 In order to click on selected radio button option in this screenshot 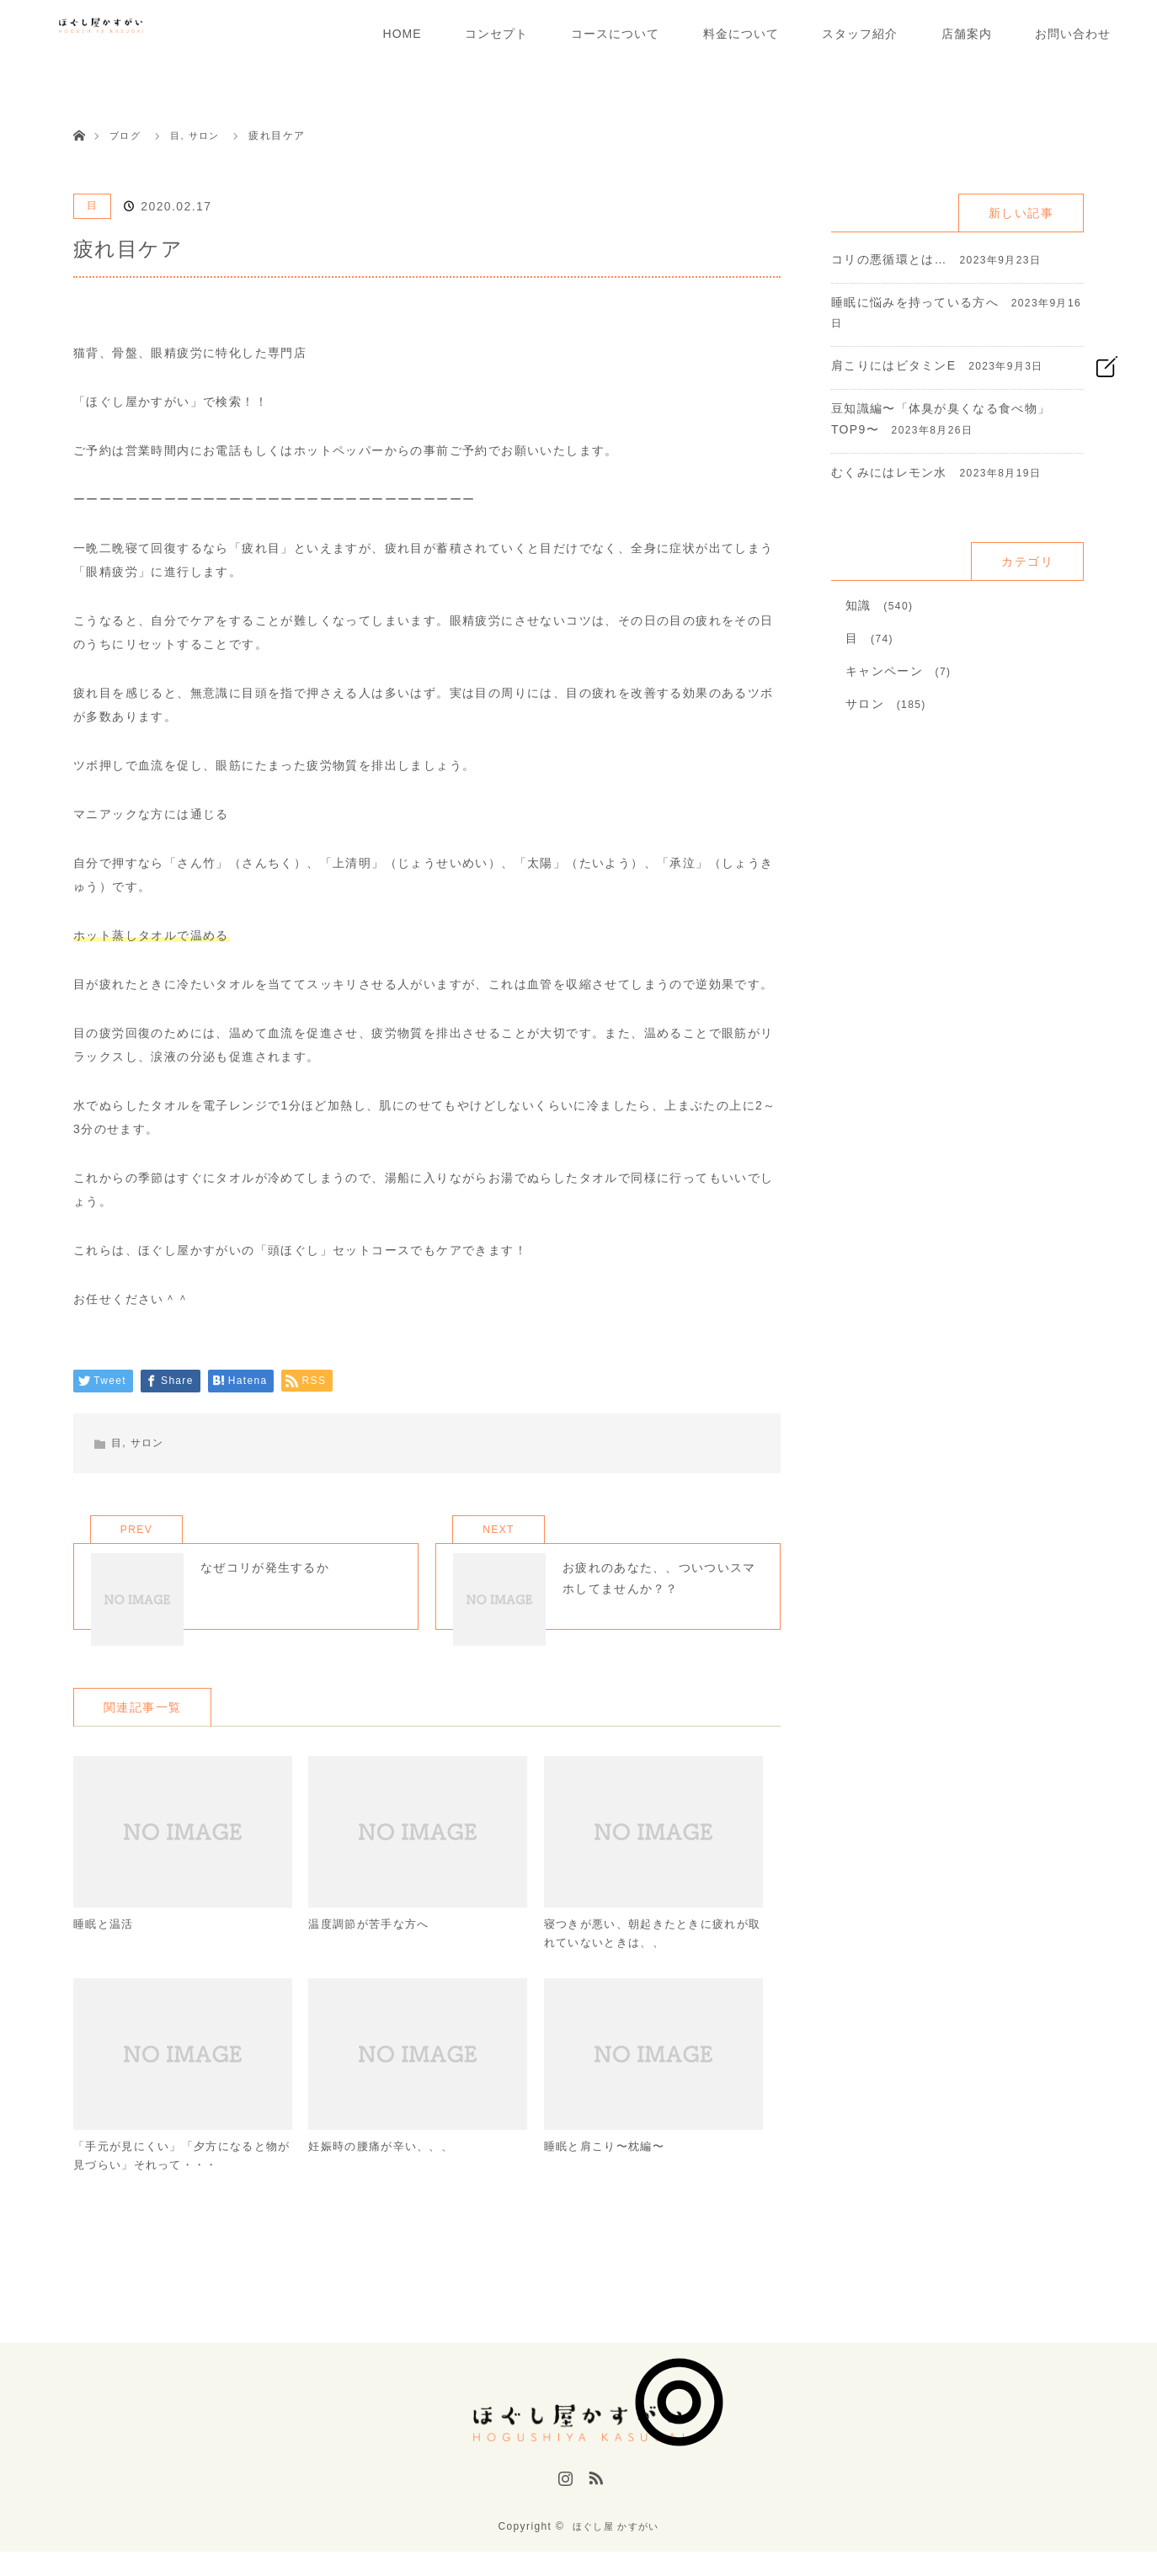, I will do `click(679, 2402)`.